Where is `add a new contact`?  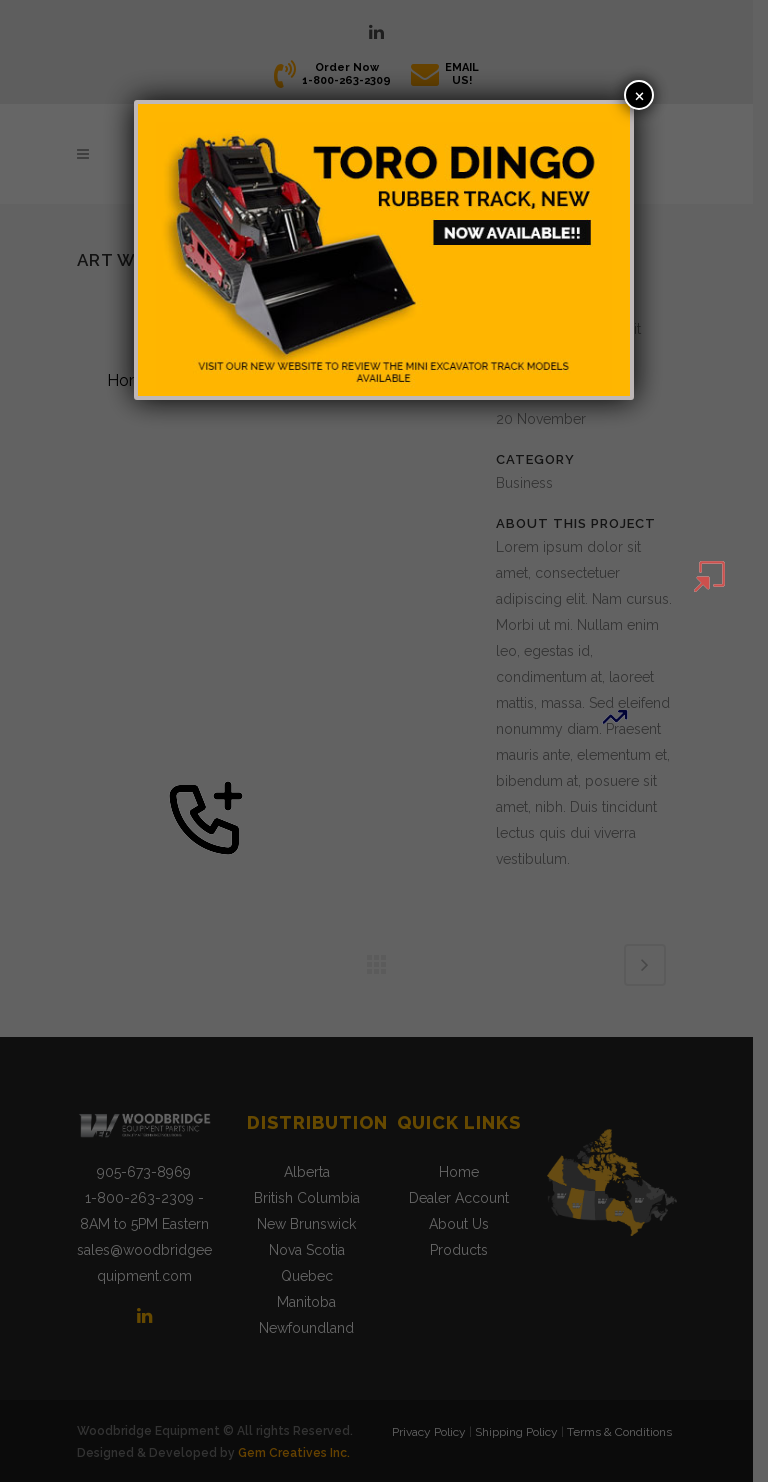 add a new contact is located at coordinates (206, 818).